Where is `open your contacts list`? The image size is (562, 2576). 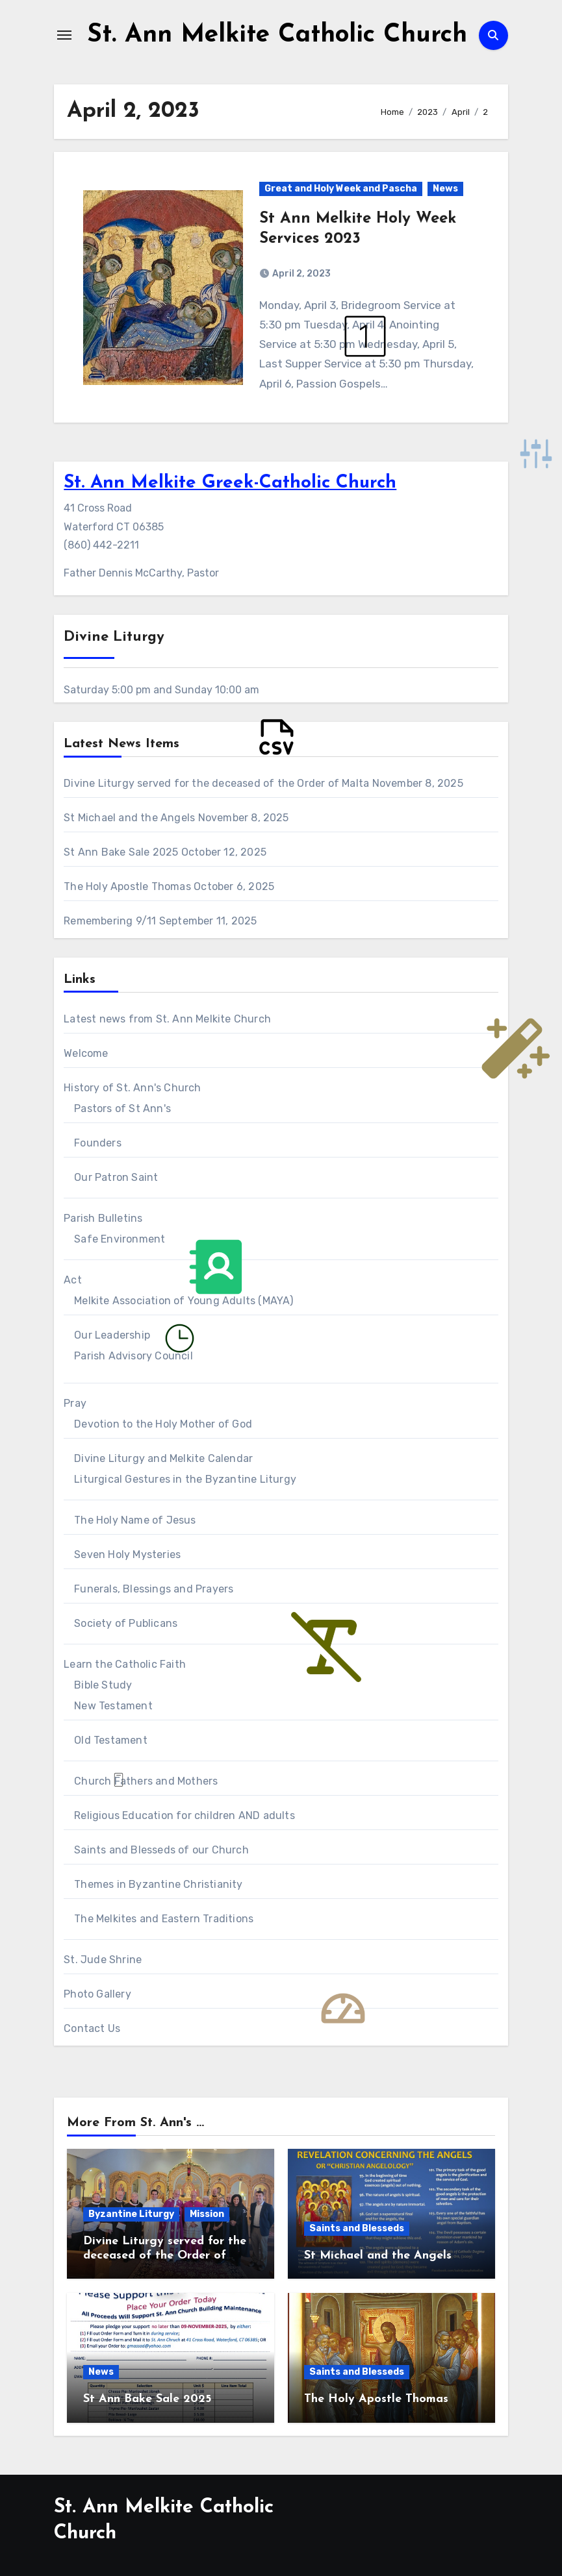 open your contacts list is located at coordinates (216, 1267).